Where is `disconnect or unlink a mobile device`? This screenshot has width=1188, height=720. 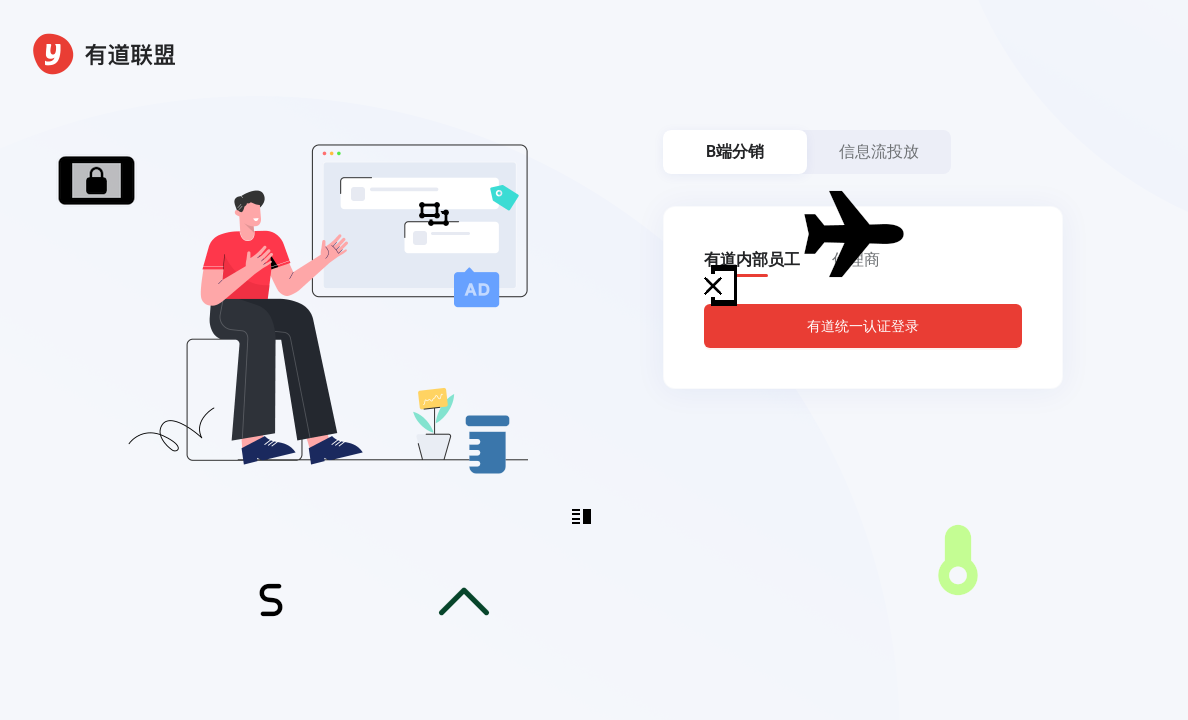
disconnect or unlink a mobile device is located at coordinates (720, 285).